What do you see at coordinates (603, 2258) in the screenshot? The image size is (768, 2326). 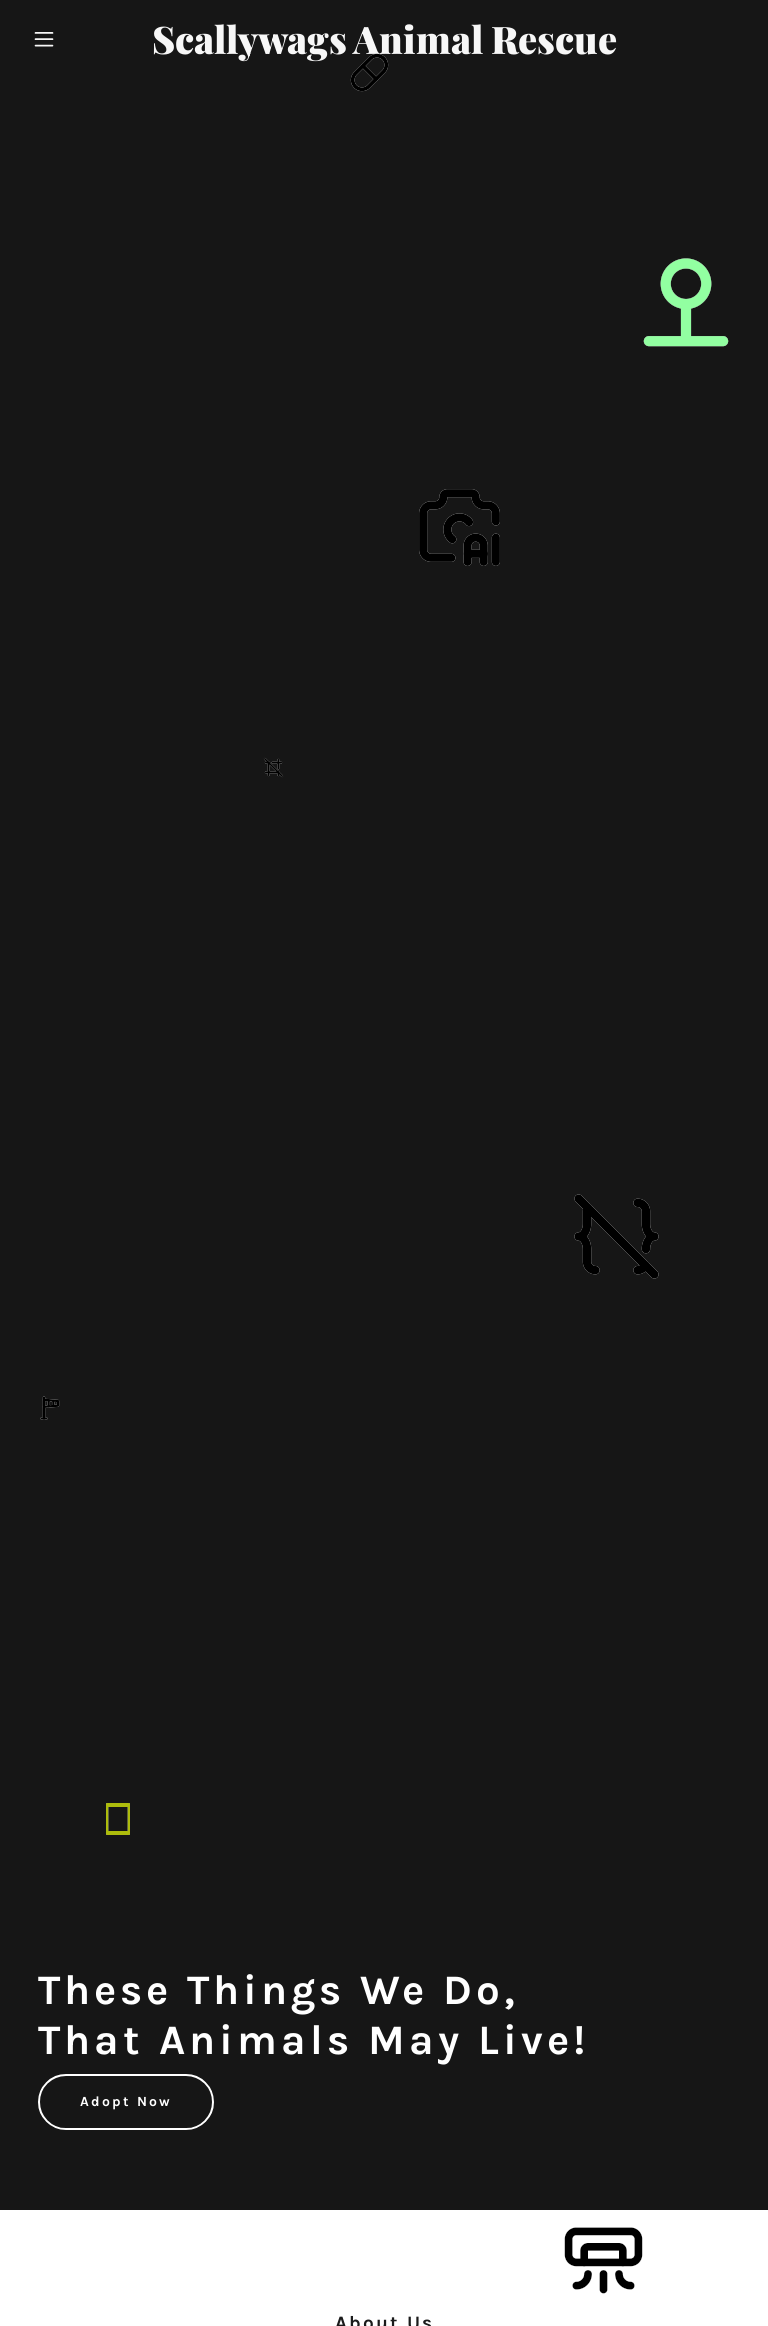 I see `toggle air conditioning controls` at bounding box center [603, 2258].